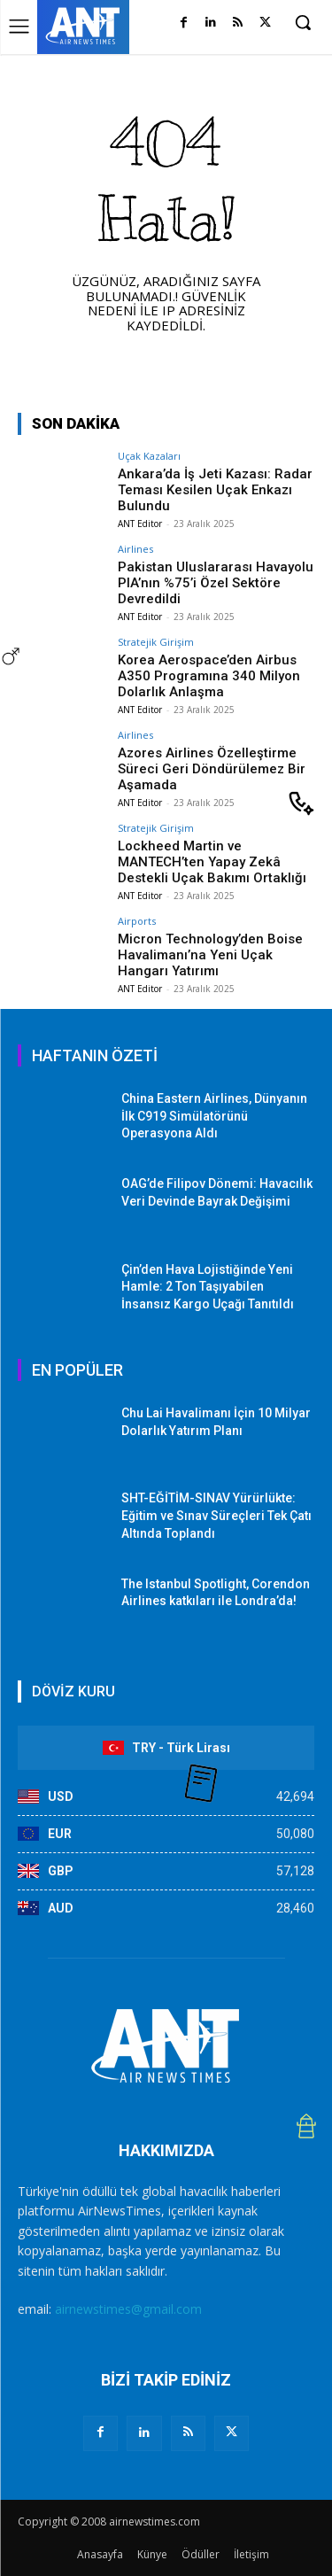 Image resolution: width=332 pixels, height=2576 pixels. Describe the element at coordinates (306, 2127) in the screenshot. I see `access navigation or guidance features` at that location.